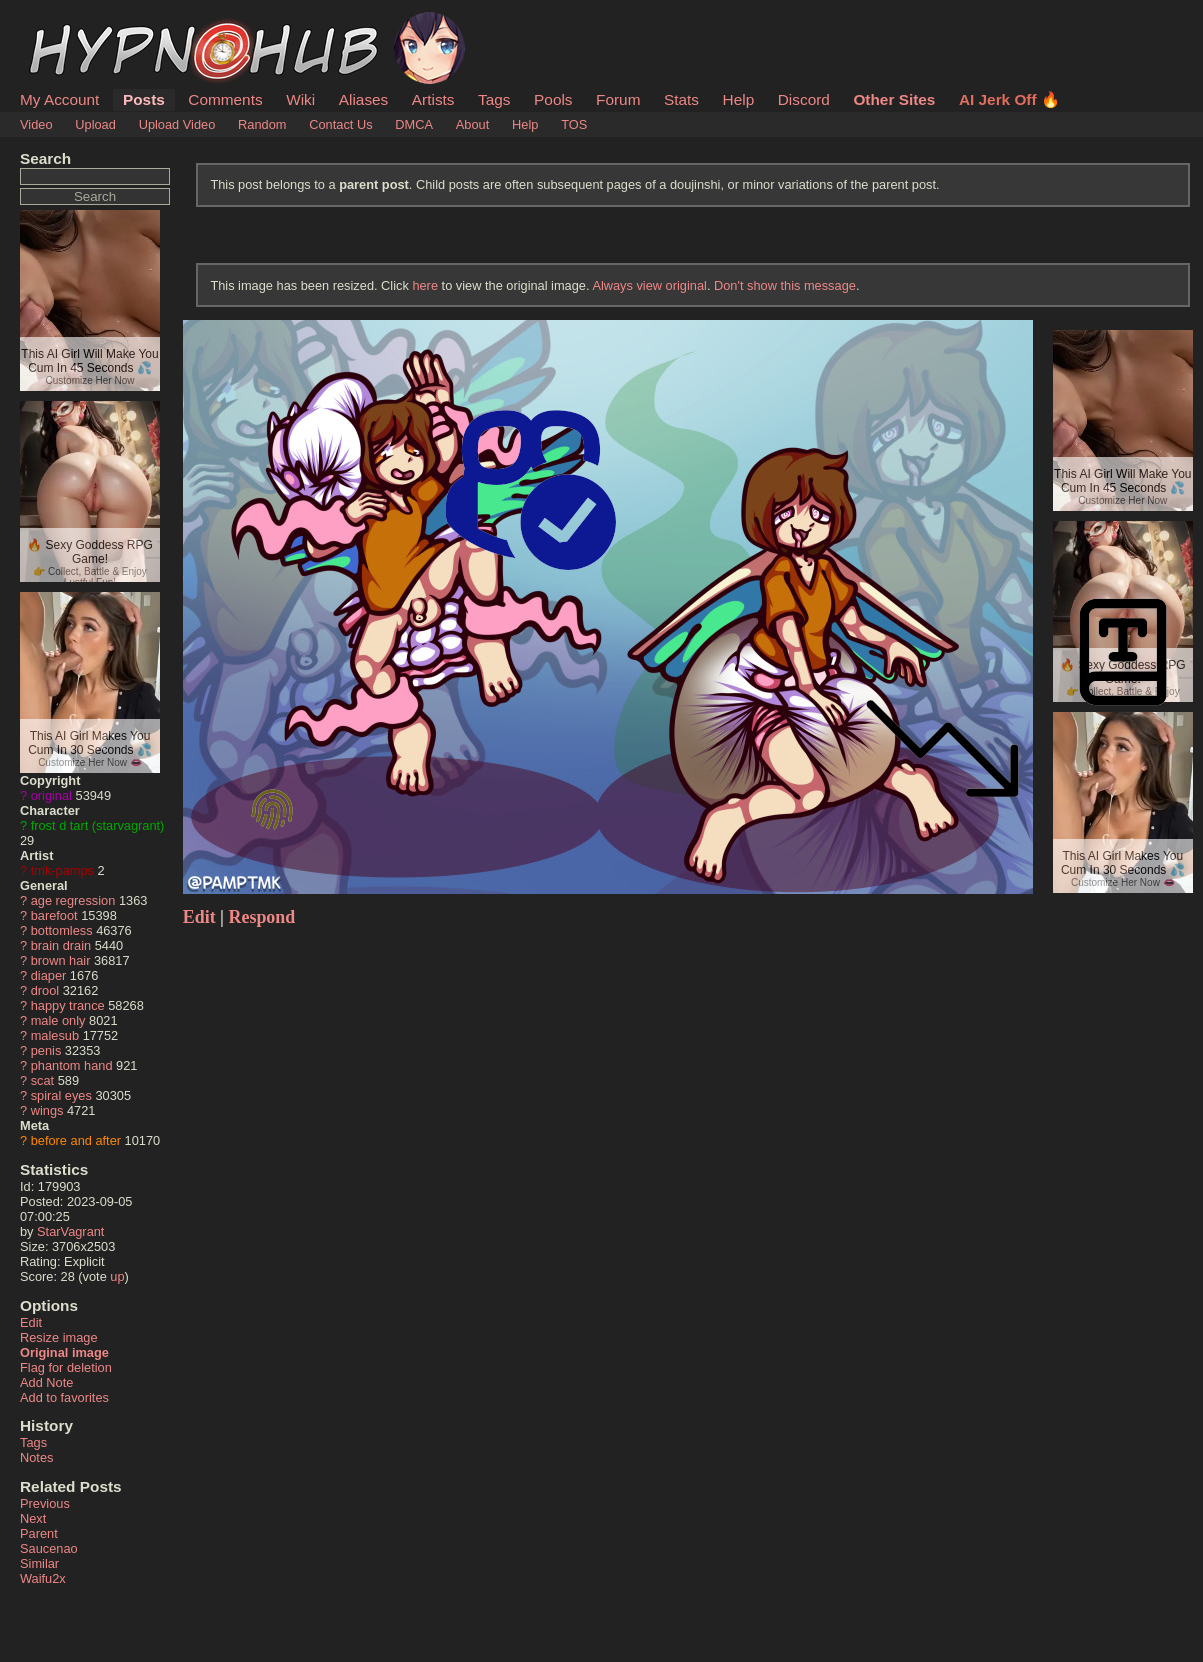  I want to click on authenticate with biometric fingerprint, so click(272, 809).